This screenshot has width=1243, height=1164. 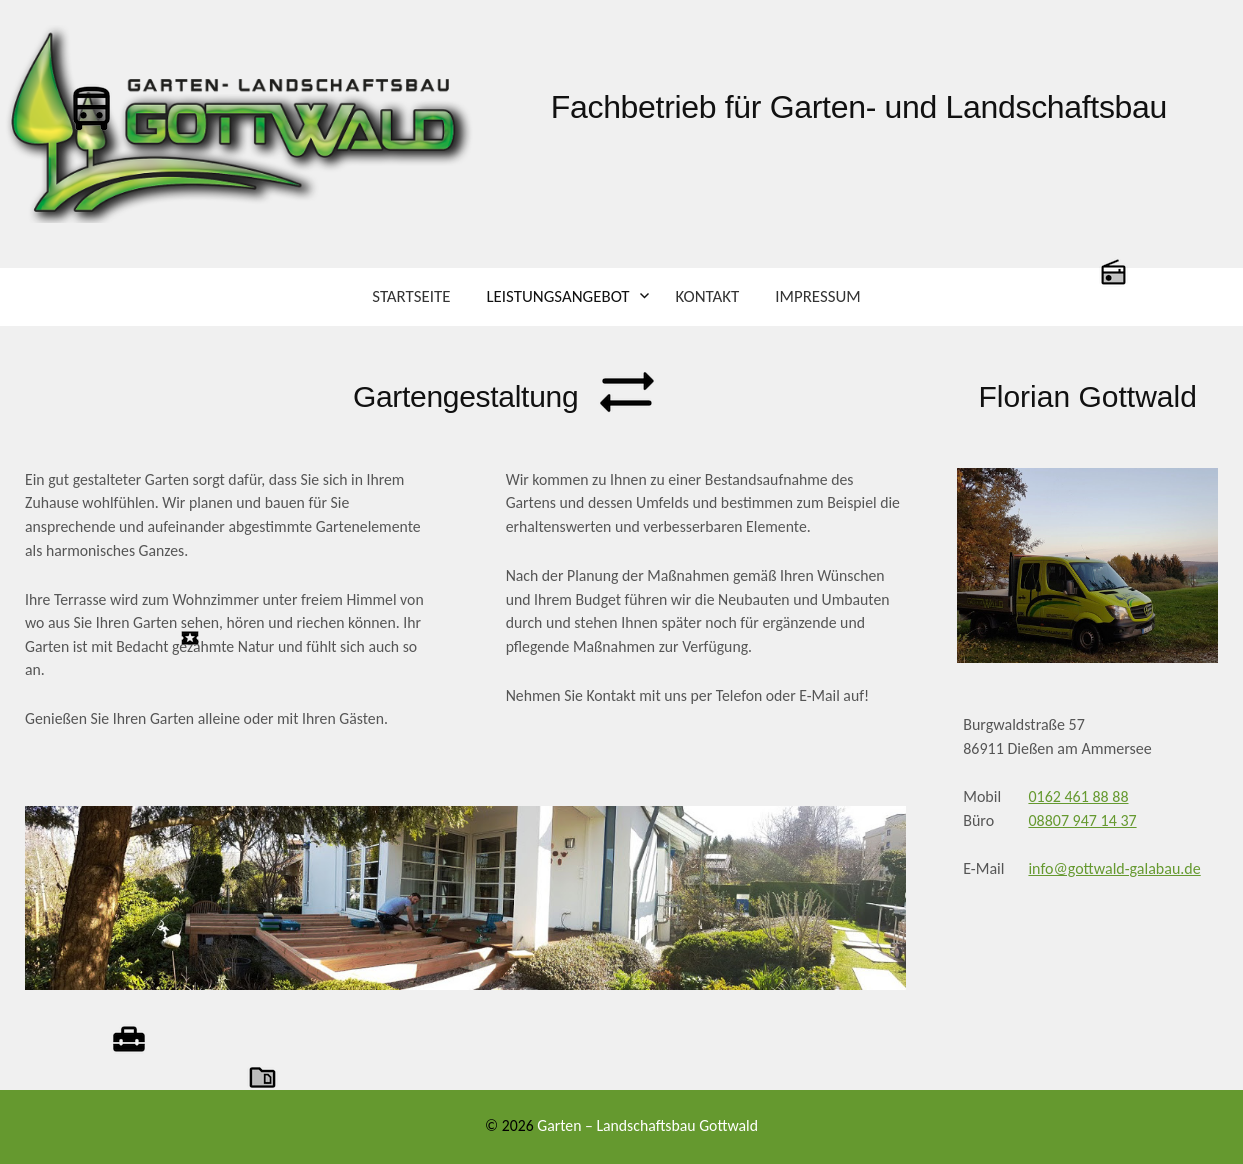 I want to click on view bus routes and schedules, so click(x=91, y=109).